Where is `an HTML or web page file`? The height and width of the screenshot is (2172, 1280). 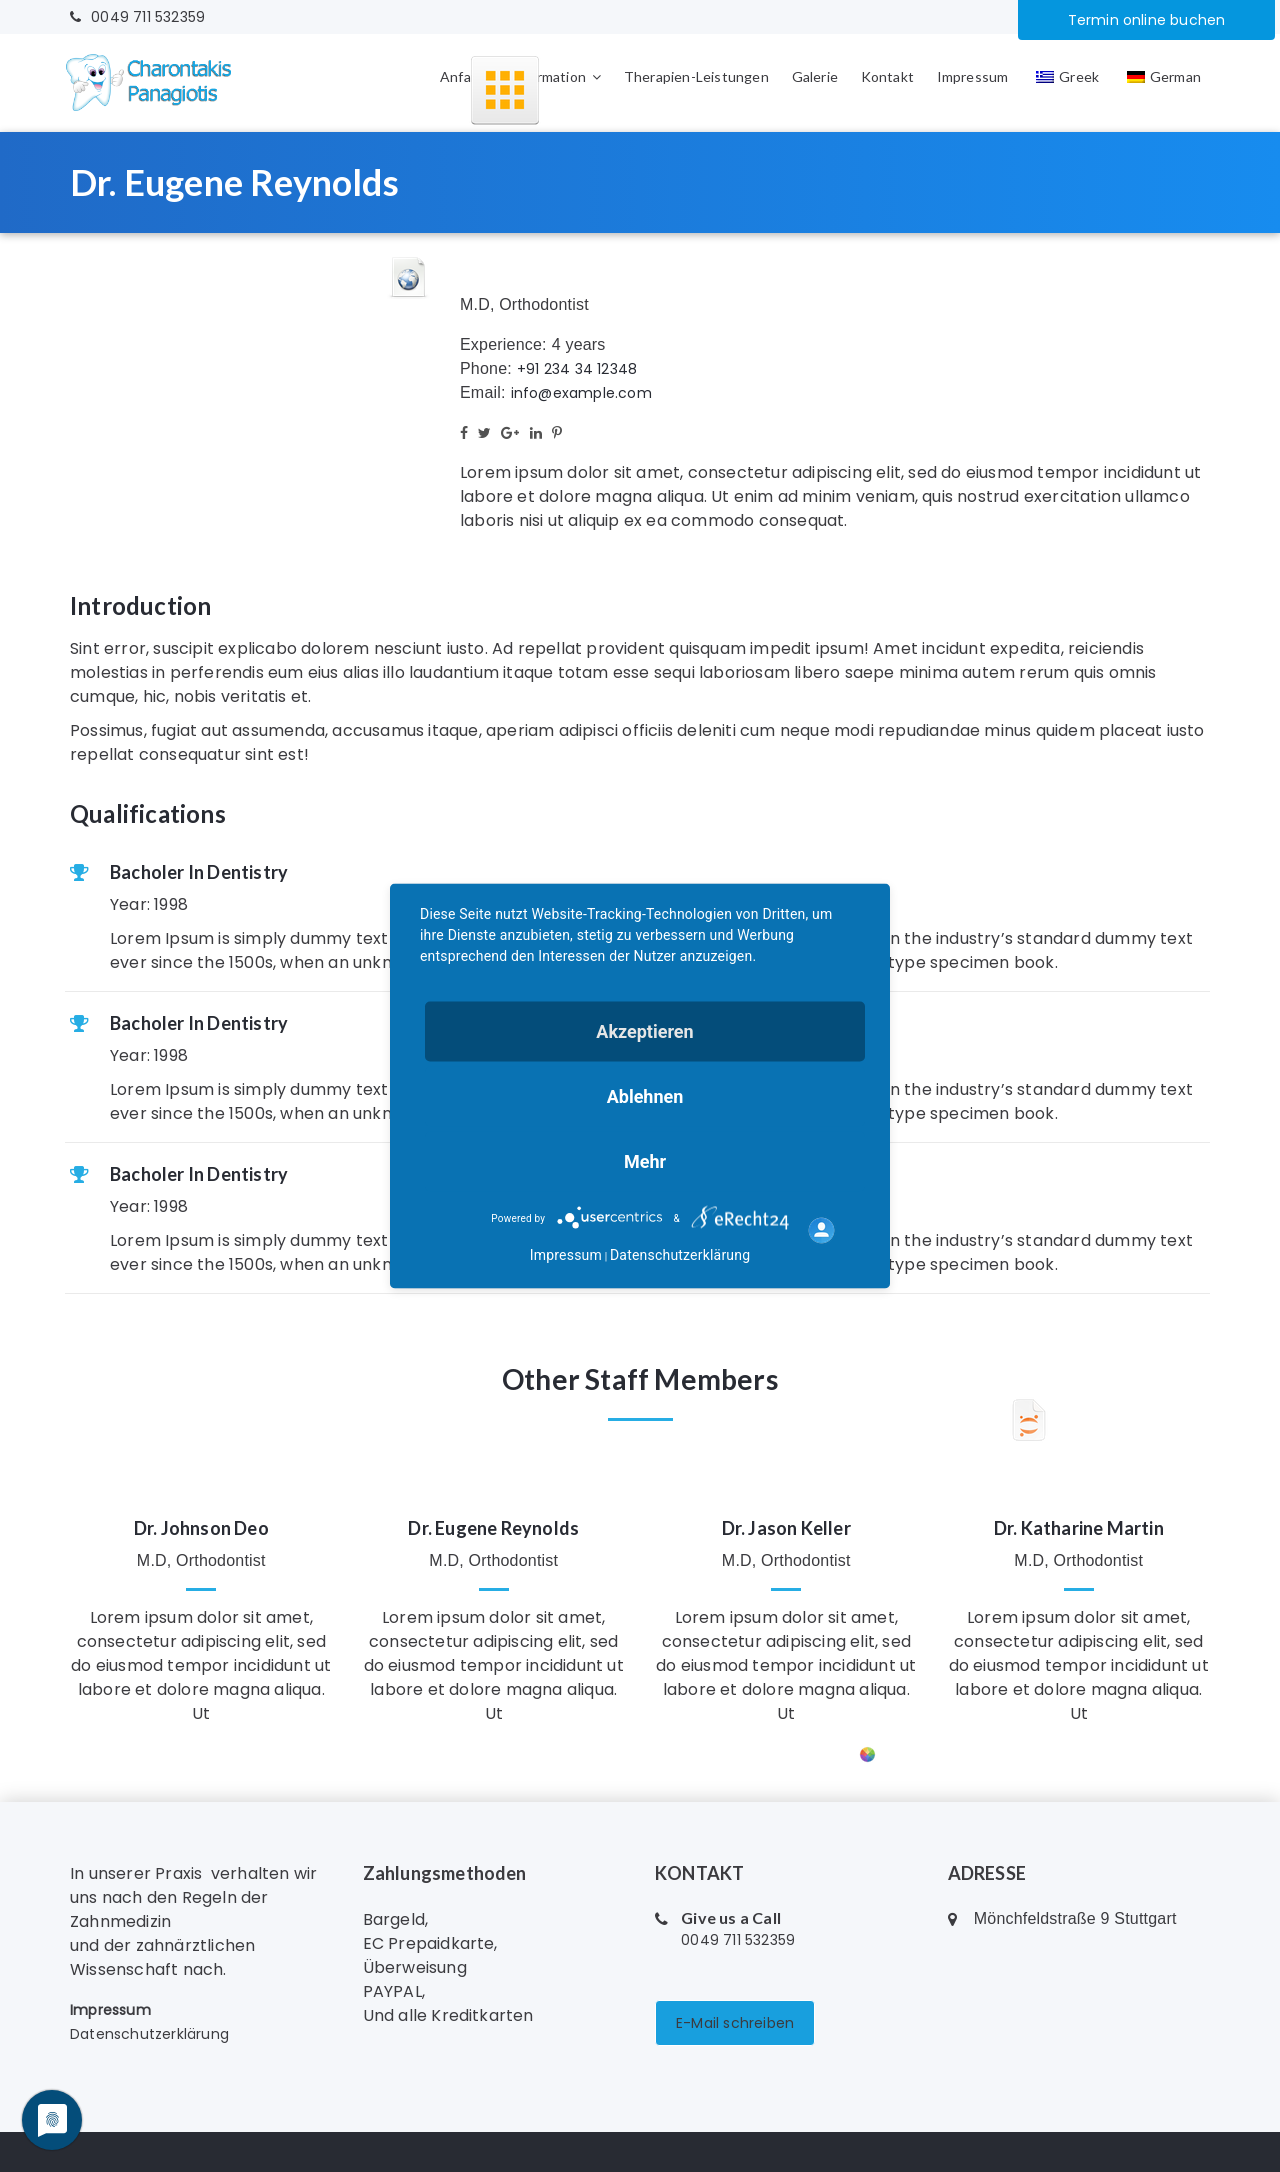
an HTML or web page file is located at coordinates (409, 277).